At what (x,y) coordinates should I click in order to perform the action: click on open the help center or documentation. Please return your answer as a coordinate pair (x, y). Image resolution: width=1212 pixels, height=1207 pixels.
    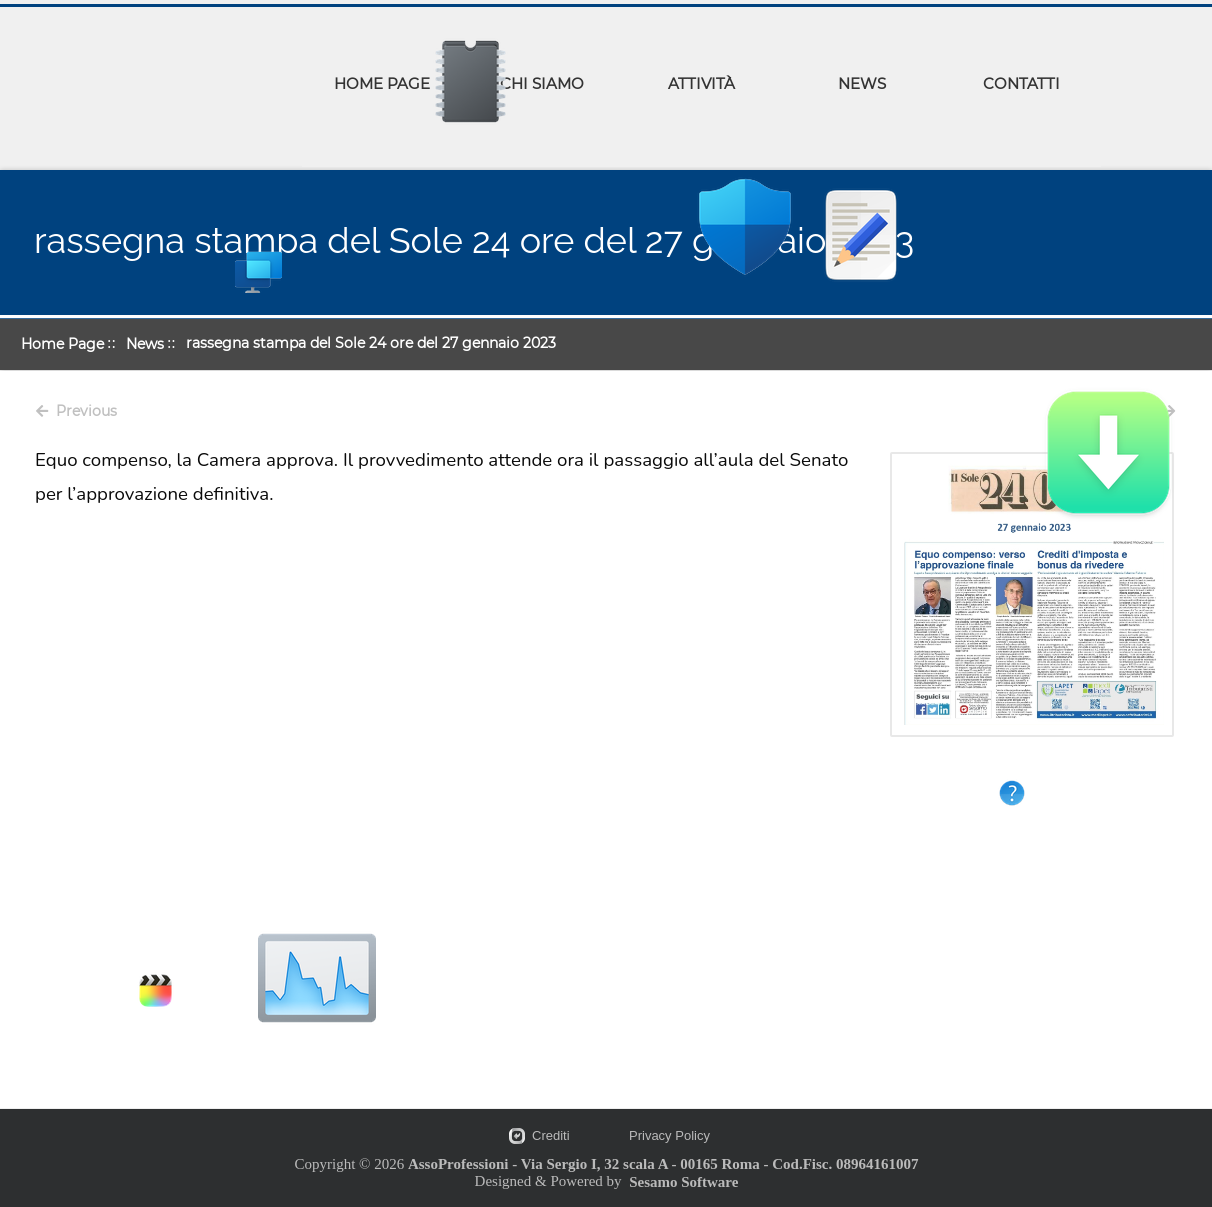
    Looking at the image, I should click on (1012, 793).